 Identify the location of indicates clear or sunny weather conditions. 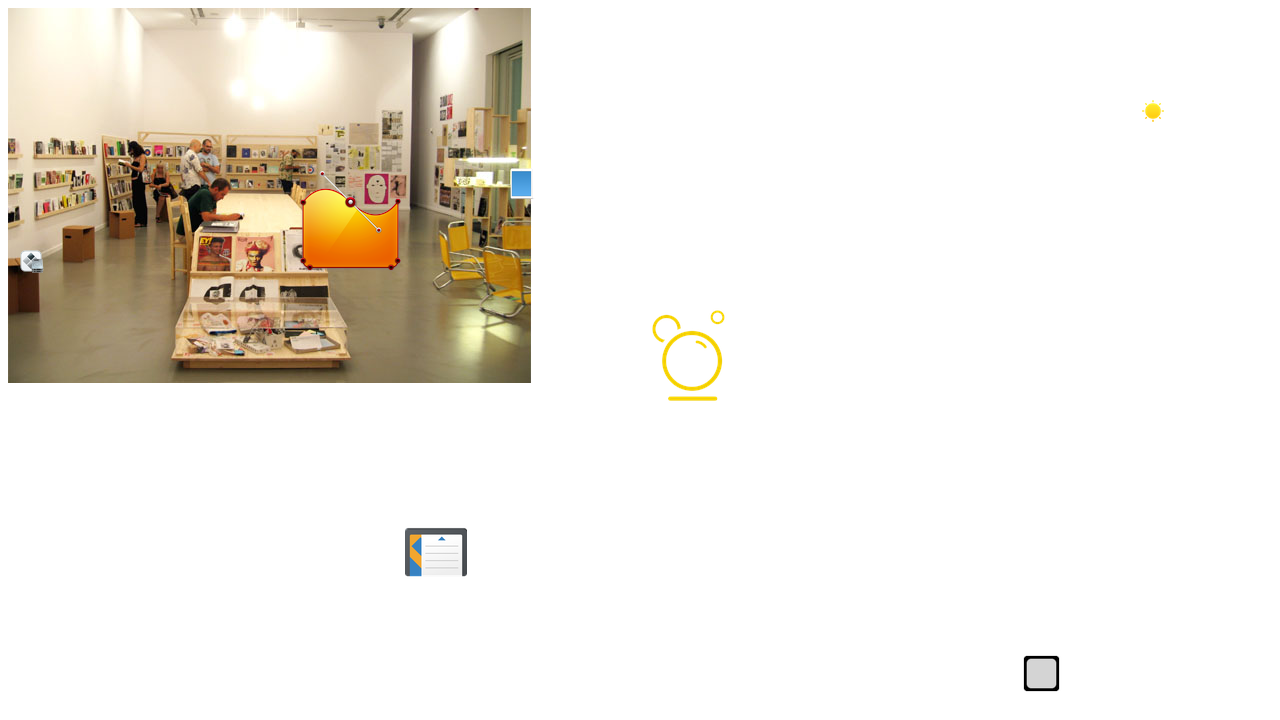
(1153, 111).